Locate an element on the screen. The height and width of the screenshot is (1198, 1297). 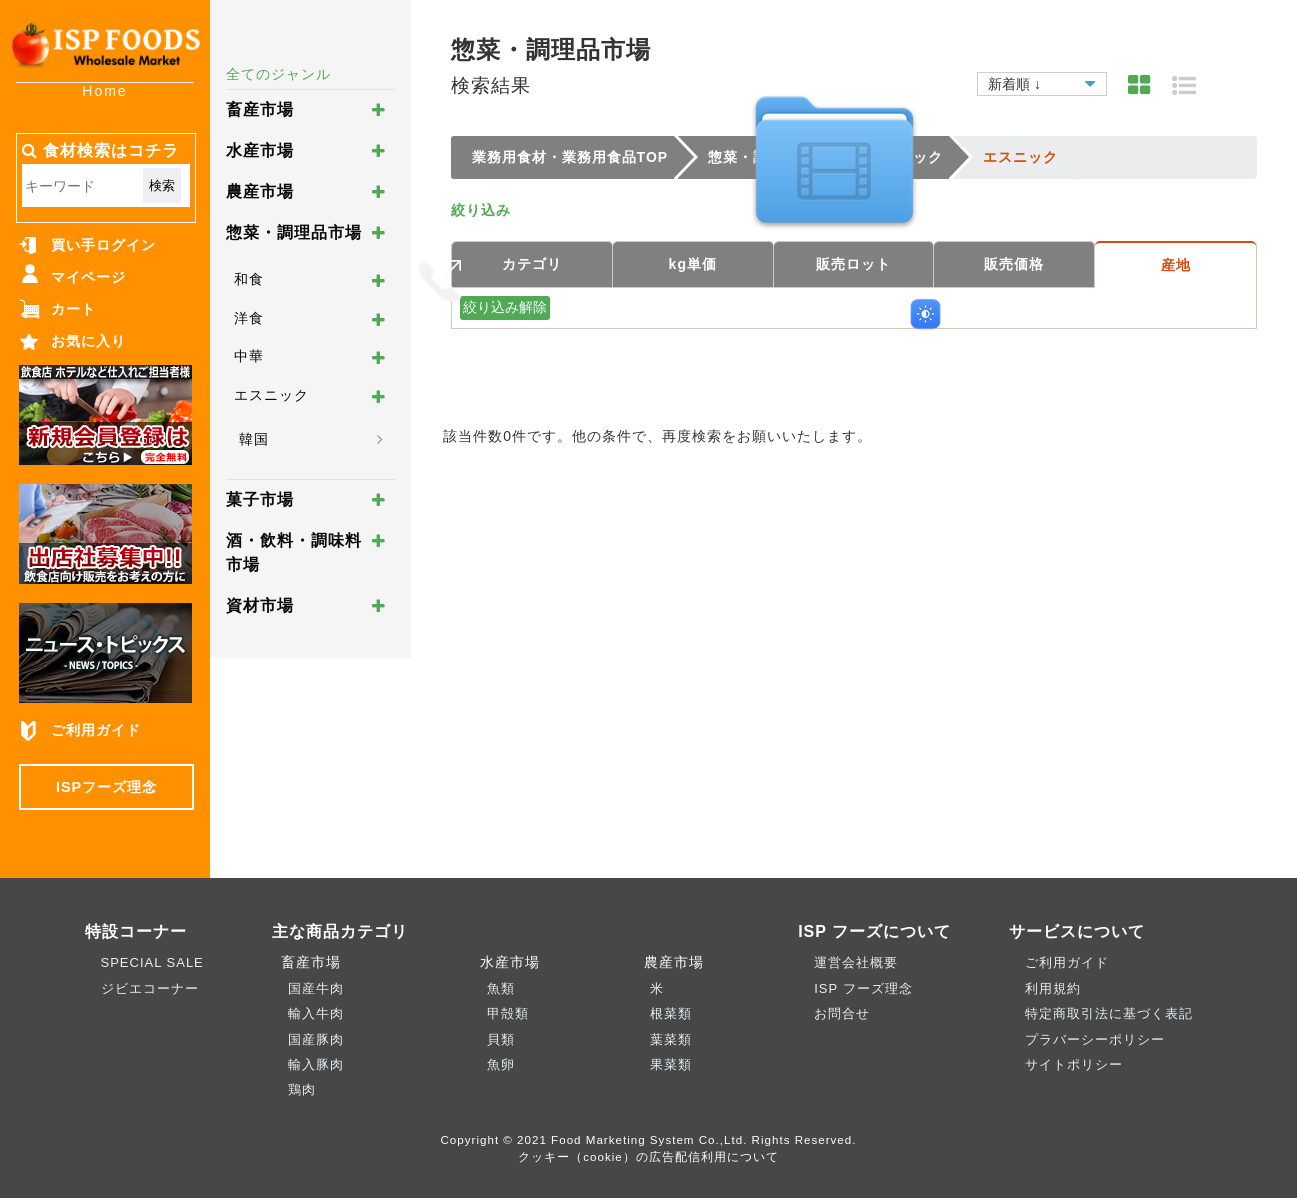
adjust night shift or blue light settings is located at coordinates (925, 314).